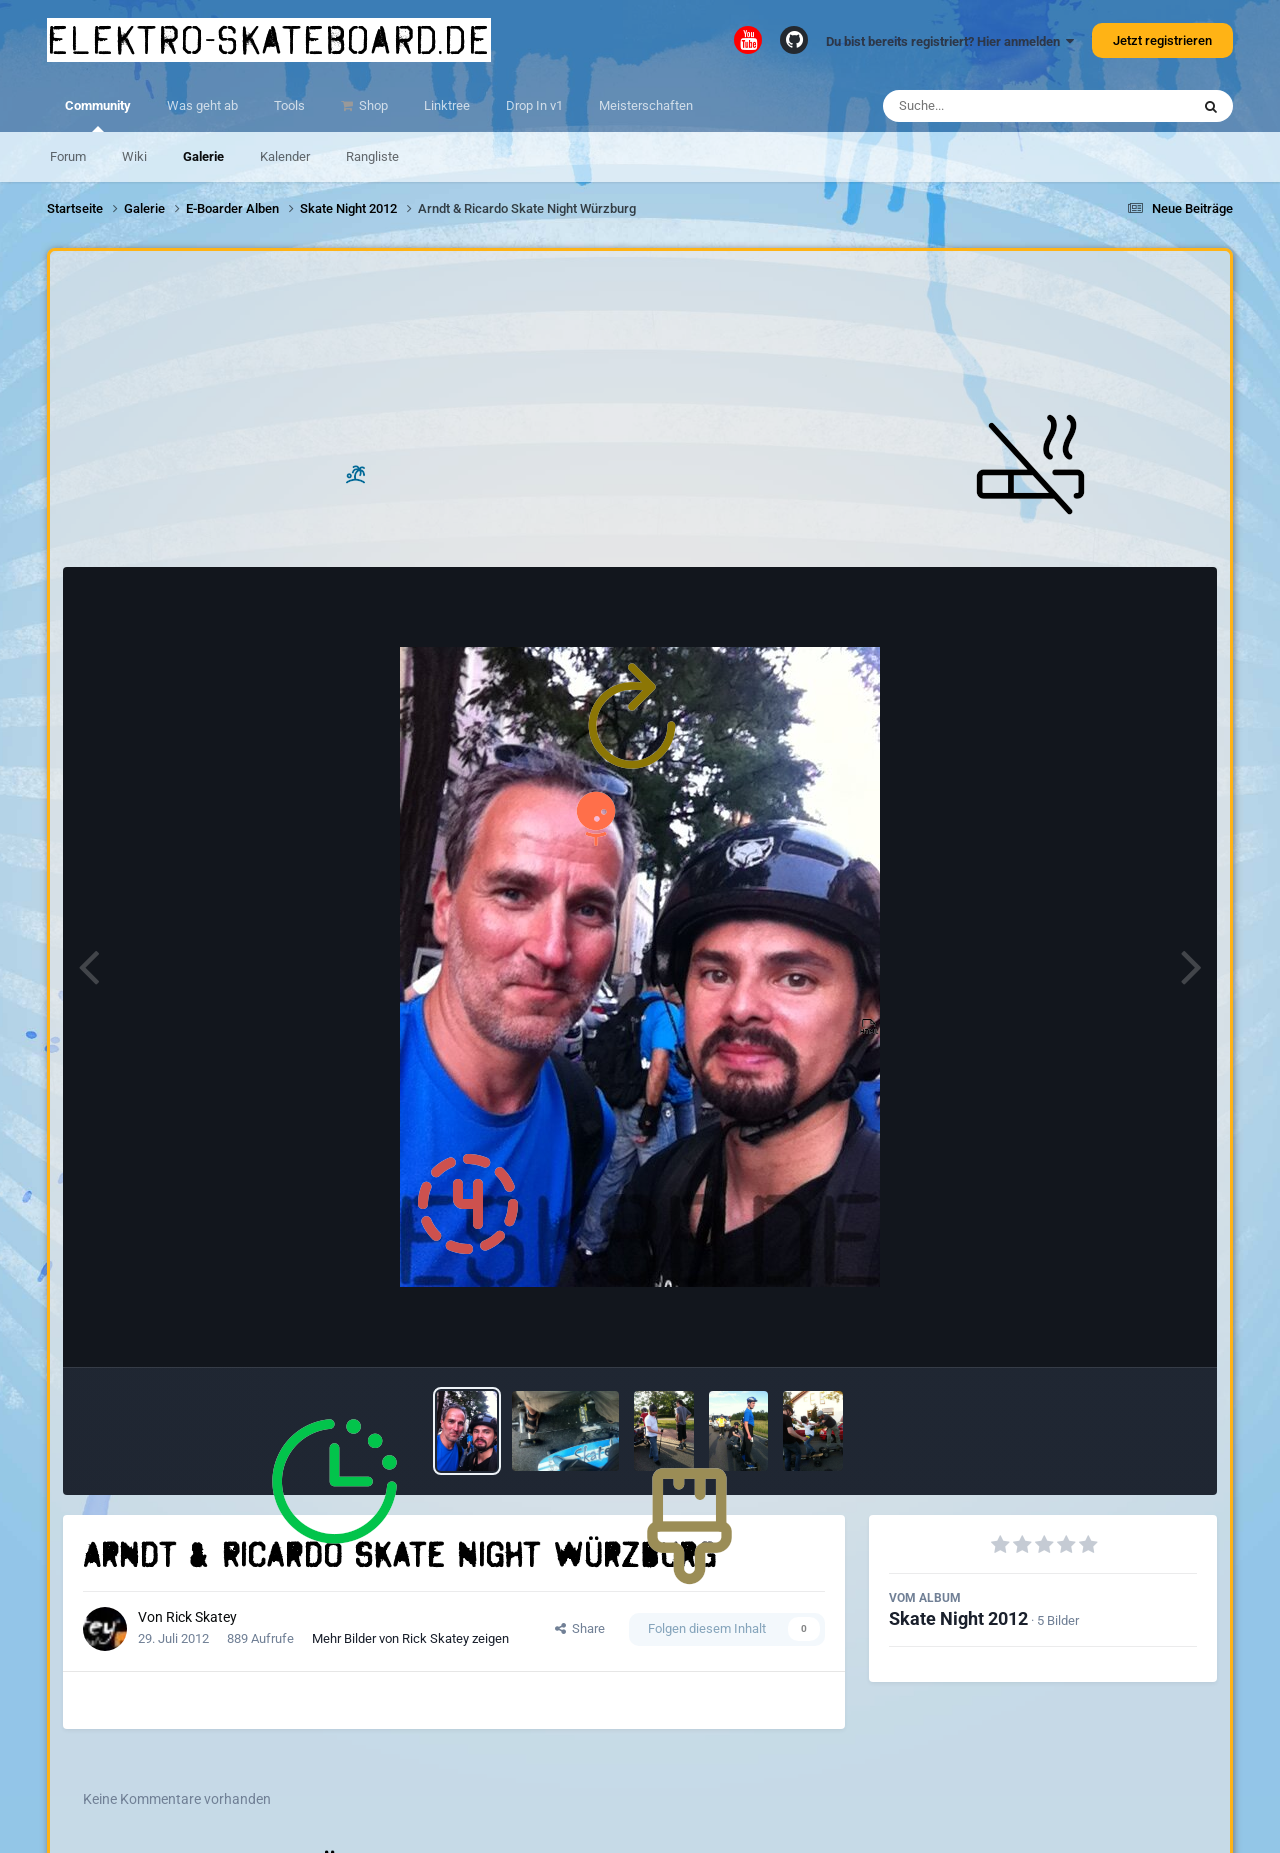  Describe the element at coordinates (632, 716) in the screenshot. I see `refresh the current page or content` at that location.